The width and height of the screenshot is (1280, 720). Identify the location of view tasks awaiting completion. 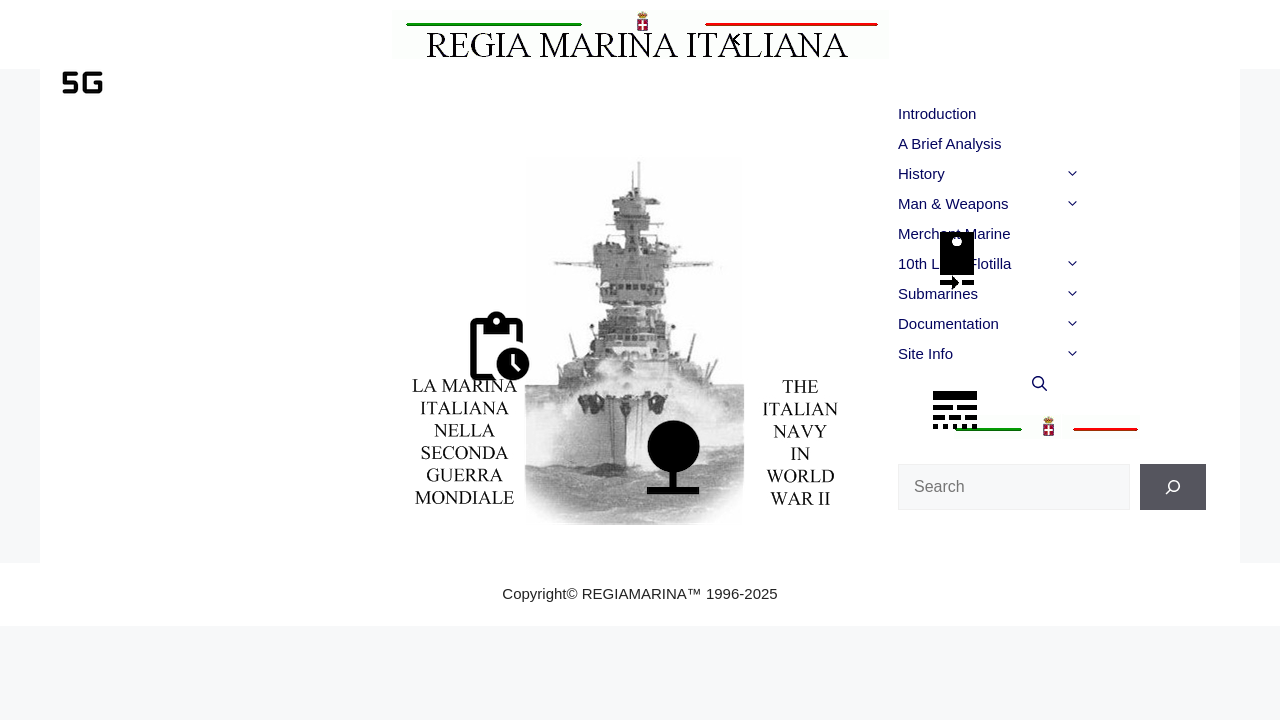
(496, 347).